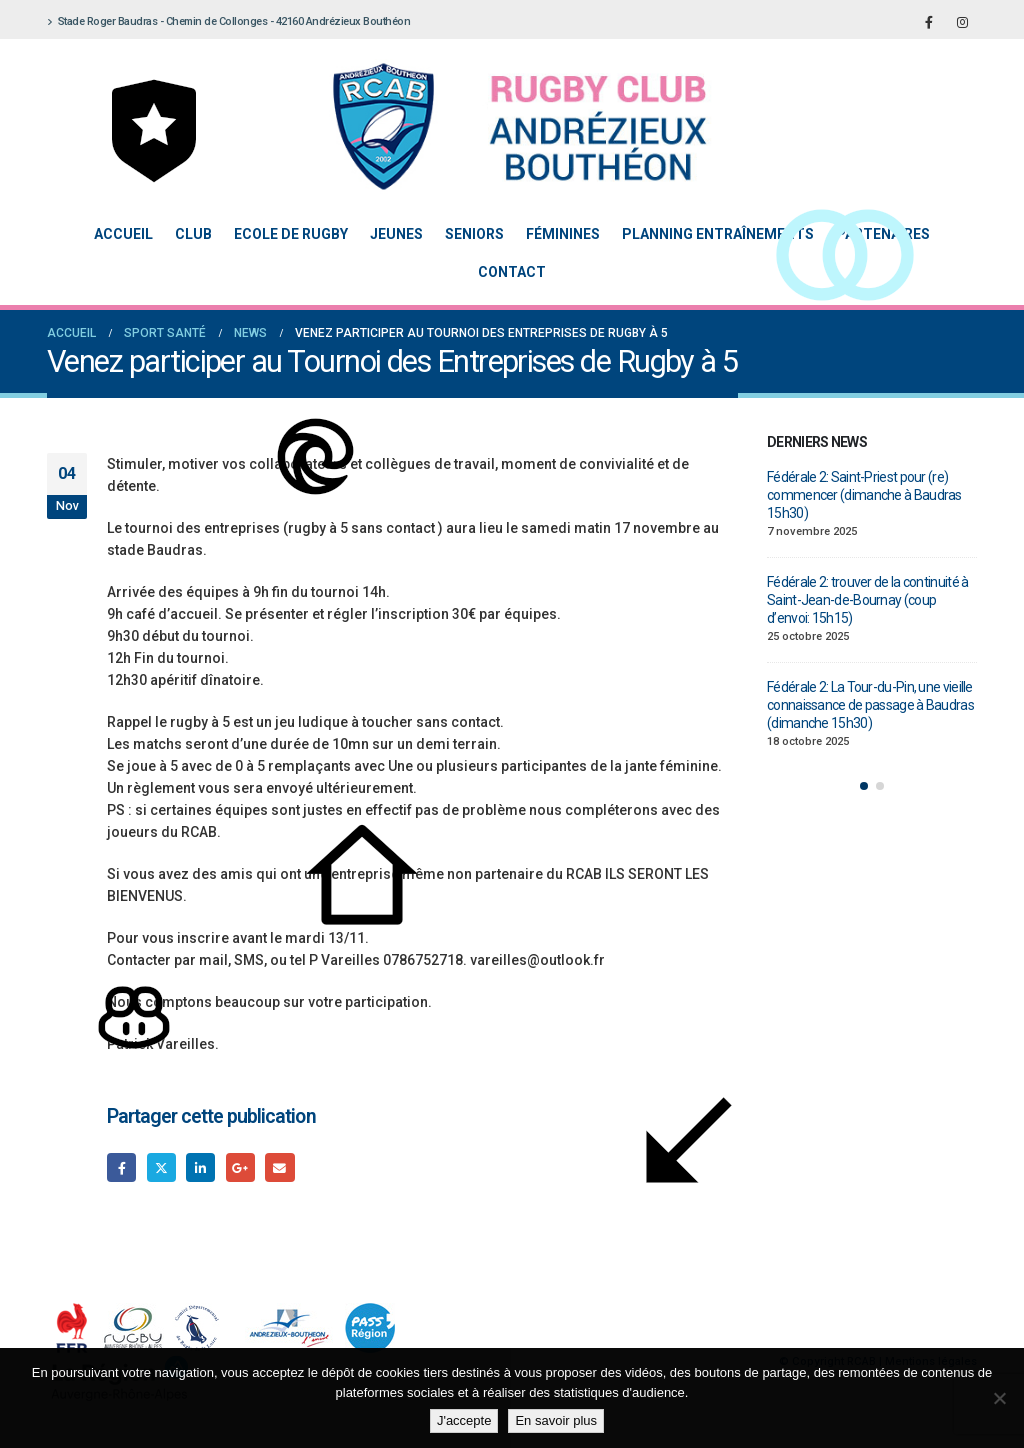  What do you see at coordinates (154, 131) in the screenshot?
I see `indicates premium or verified security status` at bounding box center [154, 131].